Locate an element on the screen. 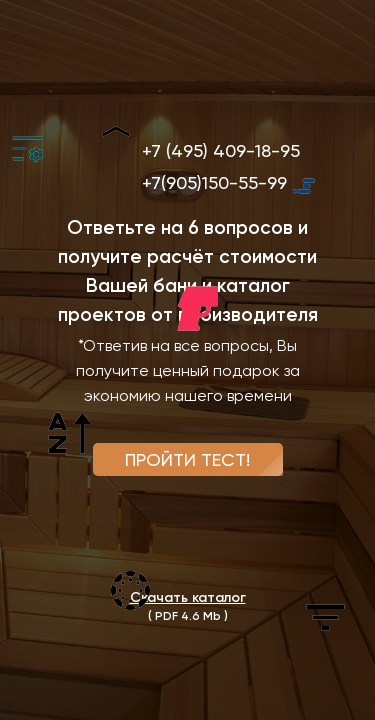 The height and width of the screenshot is (720, 375). access list or menu settings is located at coordinates (27, 148).